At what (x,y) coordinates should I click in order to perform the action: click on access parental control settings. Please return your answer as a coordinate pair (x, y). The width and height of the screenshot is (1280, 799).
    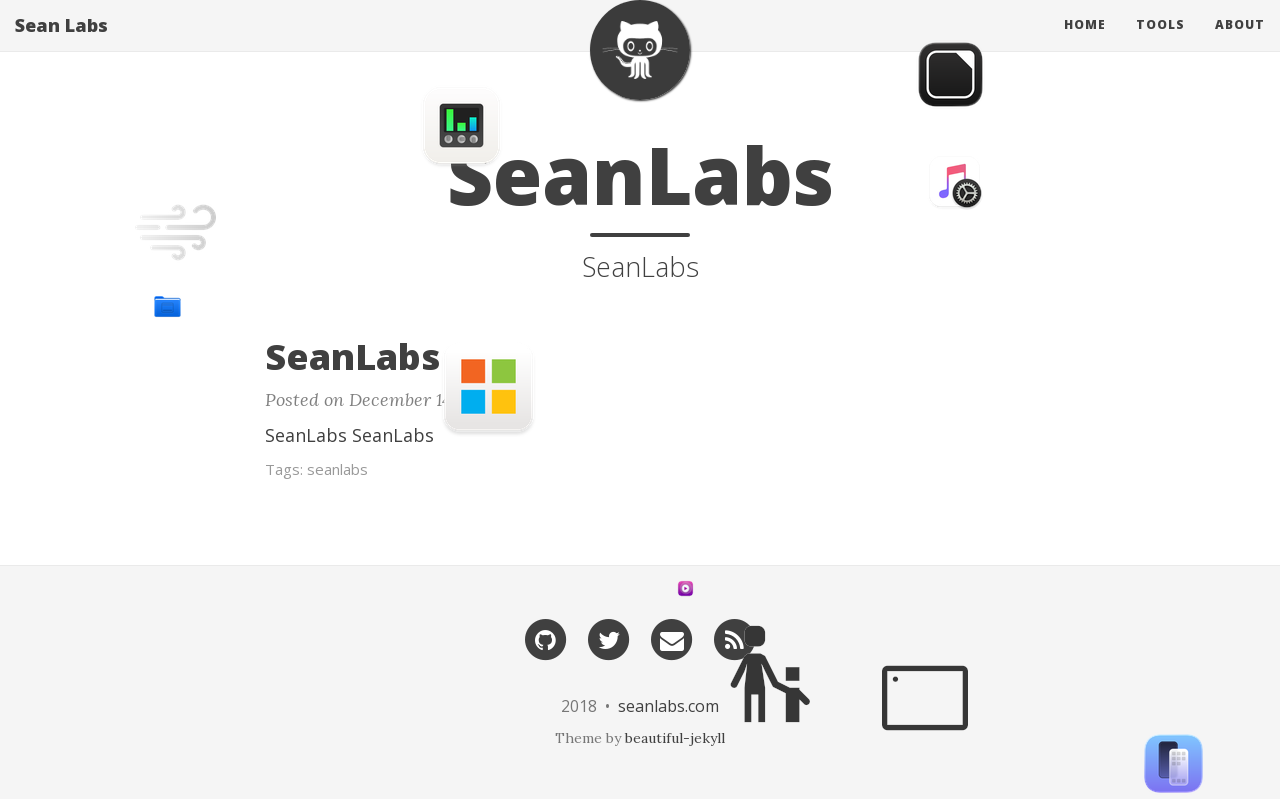
    Looking at the image, I should click on (772, 674).